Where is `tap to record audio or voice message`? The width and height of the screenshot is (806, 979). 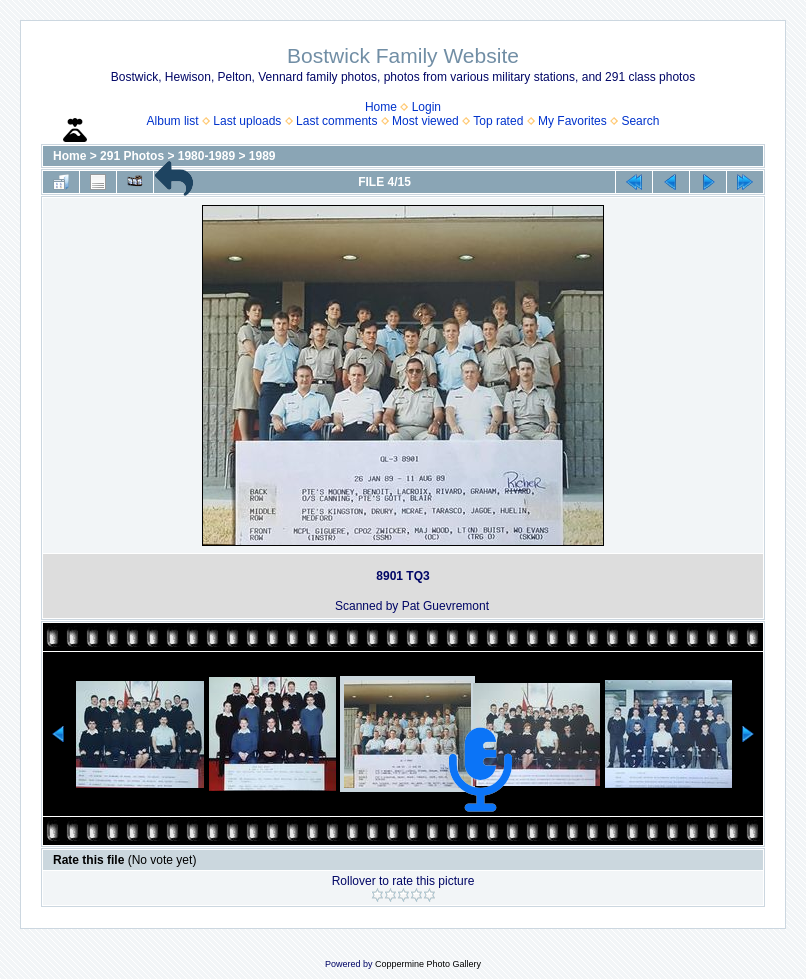 tap to record audio or voice message is located at coordinates (480, 769).